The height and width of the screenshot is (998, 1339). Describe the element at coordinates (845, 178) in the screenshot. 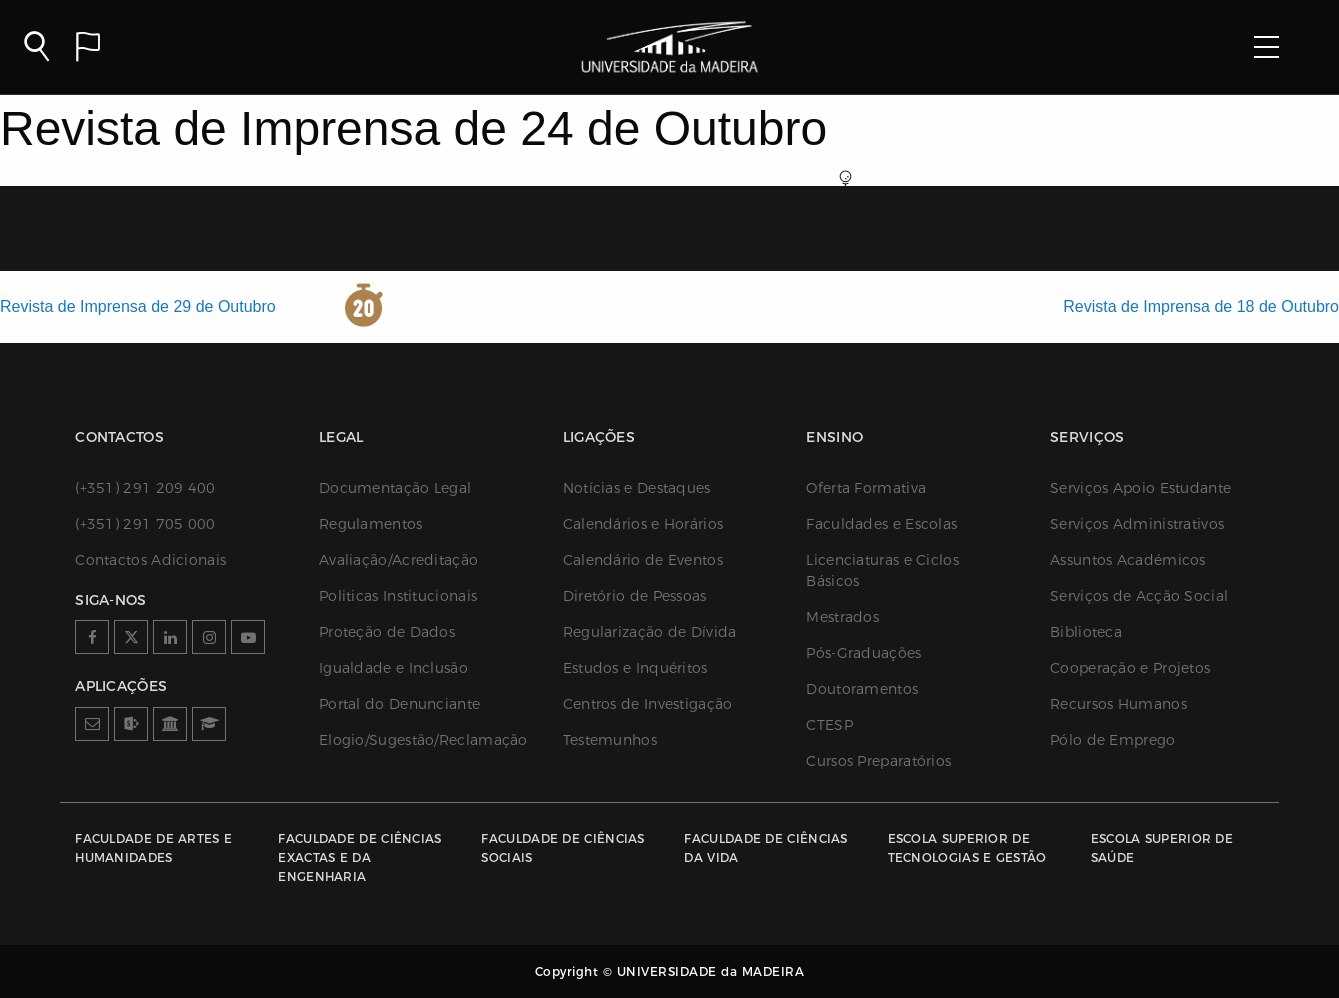

I see `access golf-related features or content` at that location.